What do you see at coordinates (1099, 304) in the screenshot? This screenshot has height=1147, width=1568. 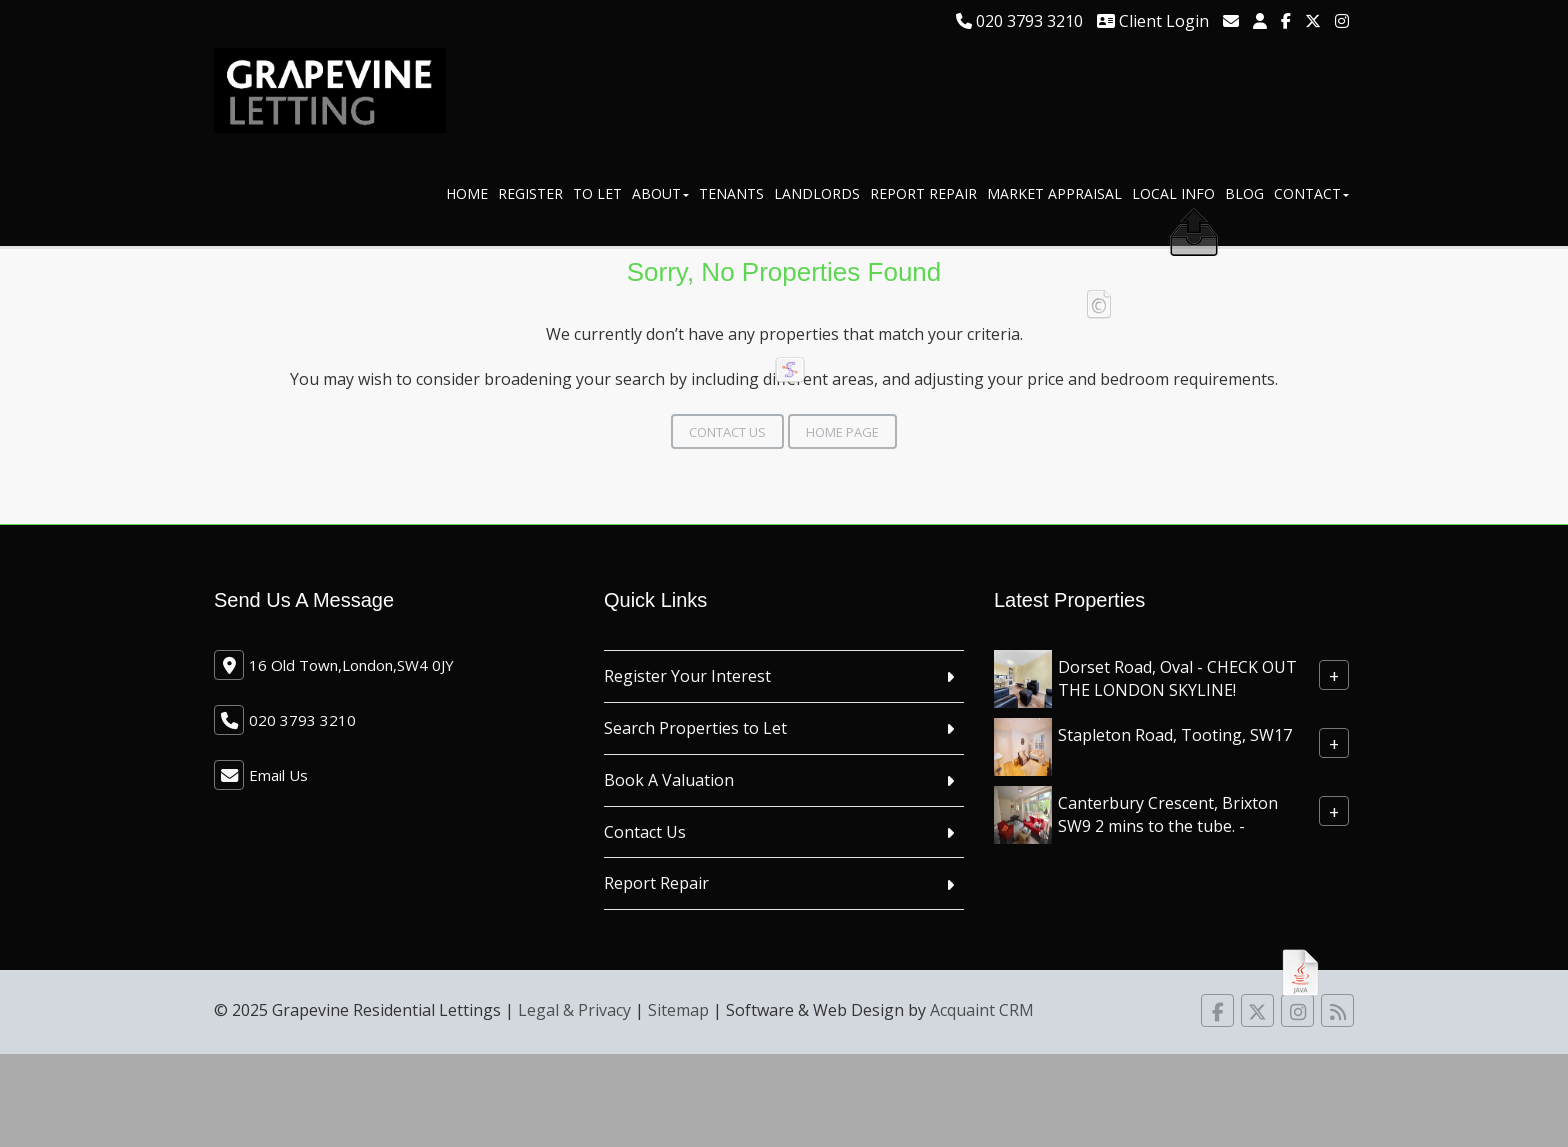 I see `indicates a file with copyright protection` at bounding box center [1099, 304].